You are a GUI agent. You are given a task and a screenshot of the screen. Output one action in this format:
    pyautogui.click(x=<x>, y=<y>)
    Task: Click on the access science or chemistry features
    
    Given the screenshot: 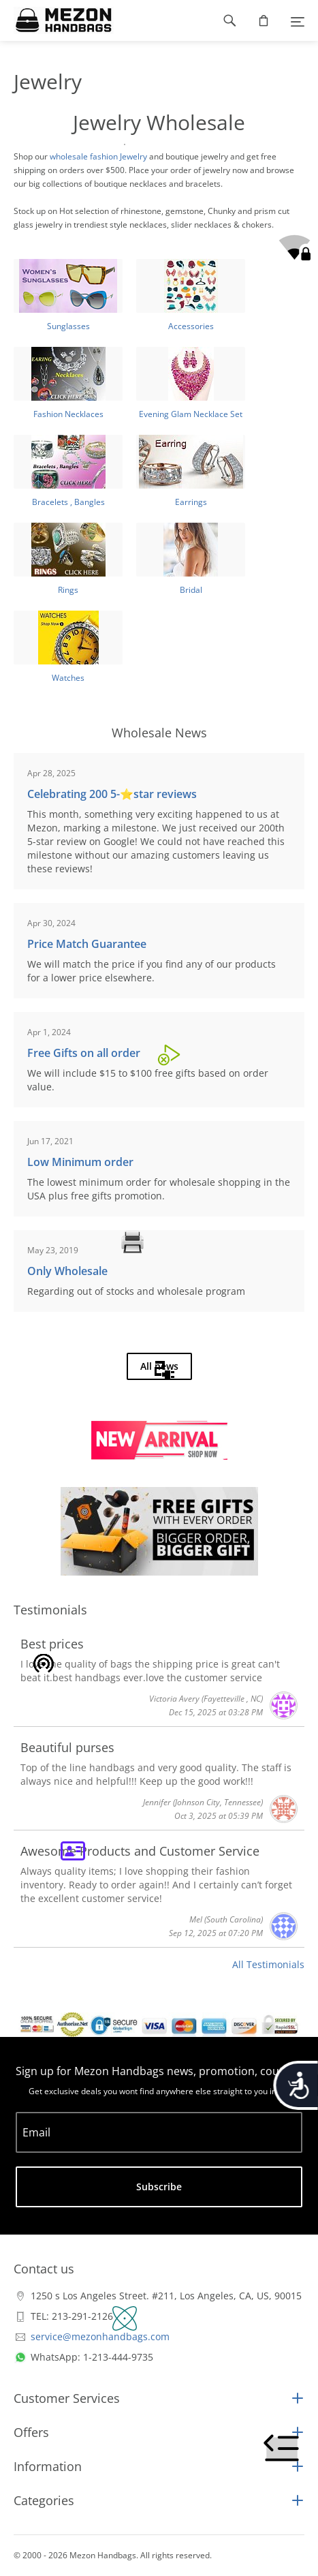 What is the action you would take?
    pyautogui.click(x=125, y=2318)
    